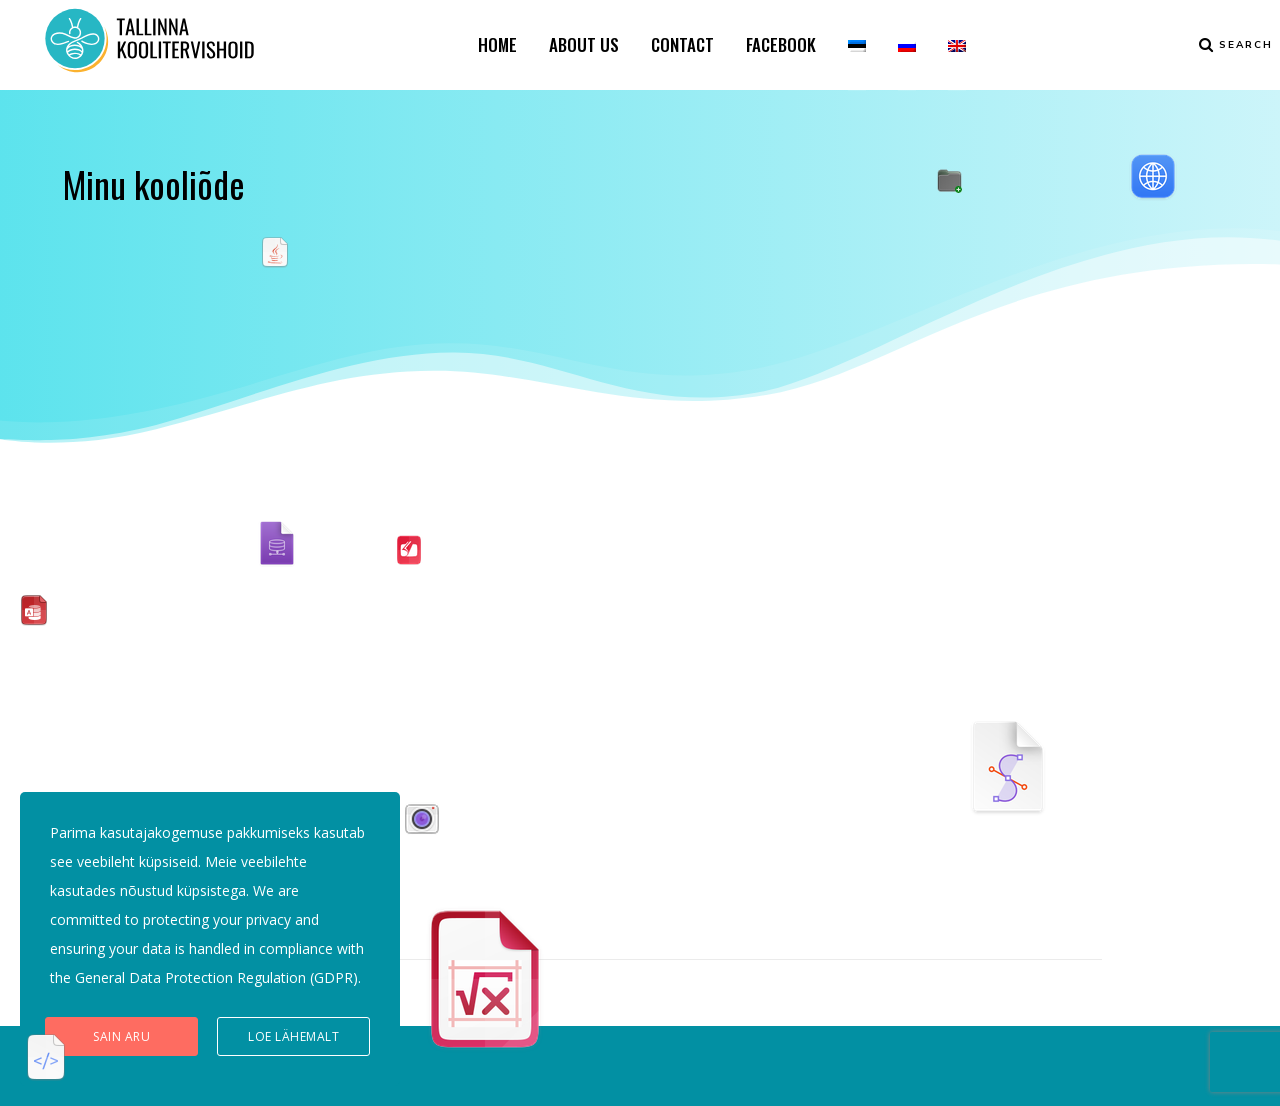  Describe the element at coordinates (485, 979) in the screenshot. I see `libreoffice math formula document file` at that location.